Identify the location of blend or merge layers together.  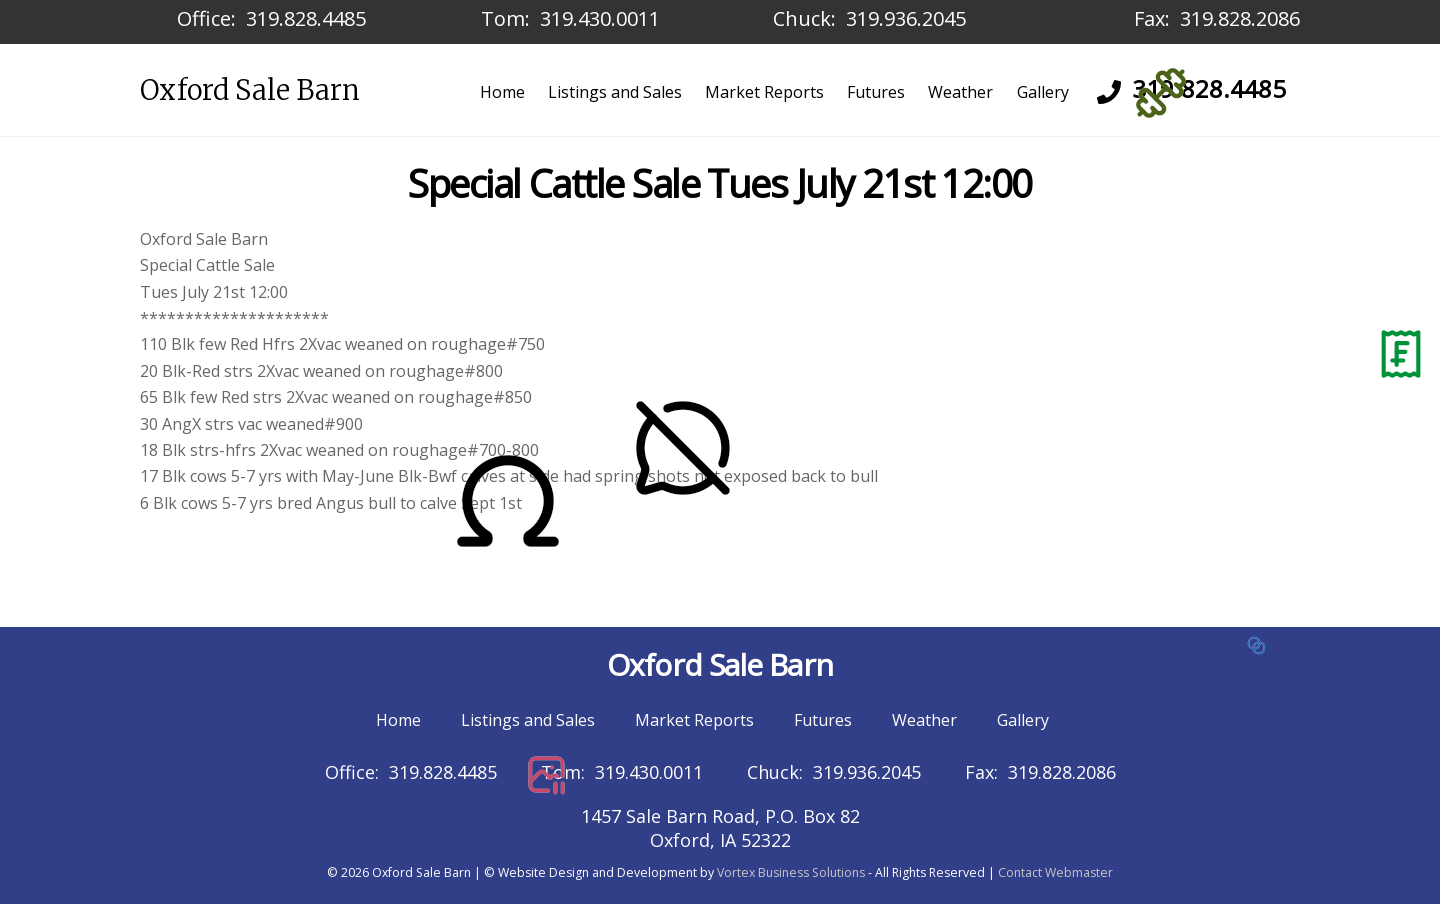
(1256, 645).